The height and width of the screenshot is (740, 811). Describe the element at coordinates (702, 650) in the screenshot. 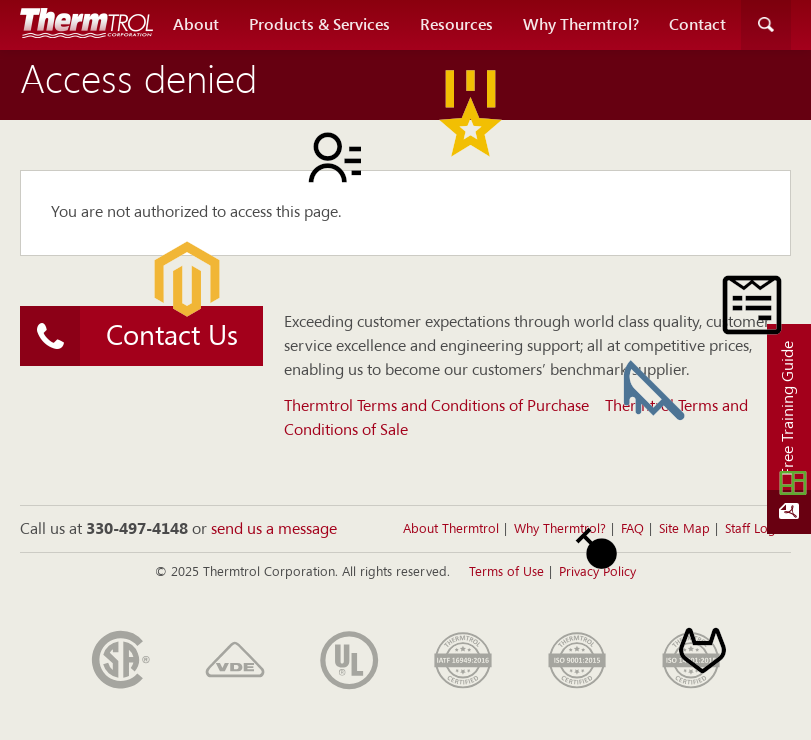

I see `open GitLab repository` at that location.